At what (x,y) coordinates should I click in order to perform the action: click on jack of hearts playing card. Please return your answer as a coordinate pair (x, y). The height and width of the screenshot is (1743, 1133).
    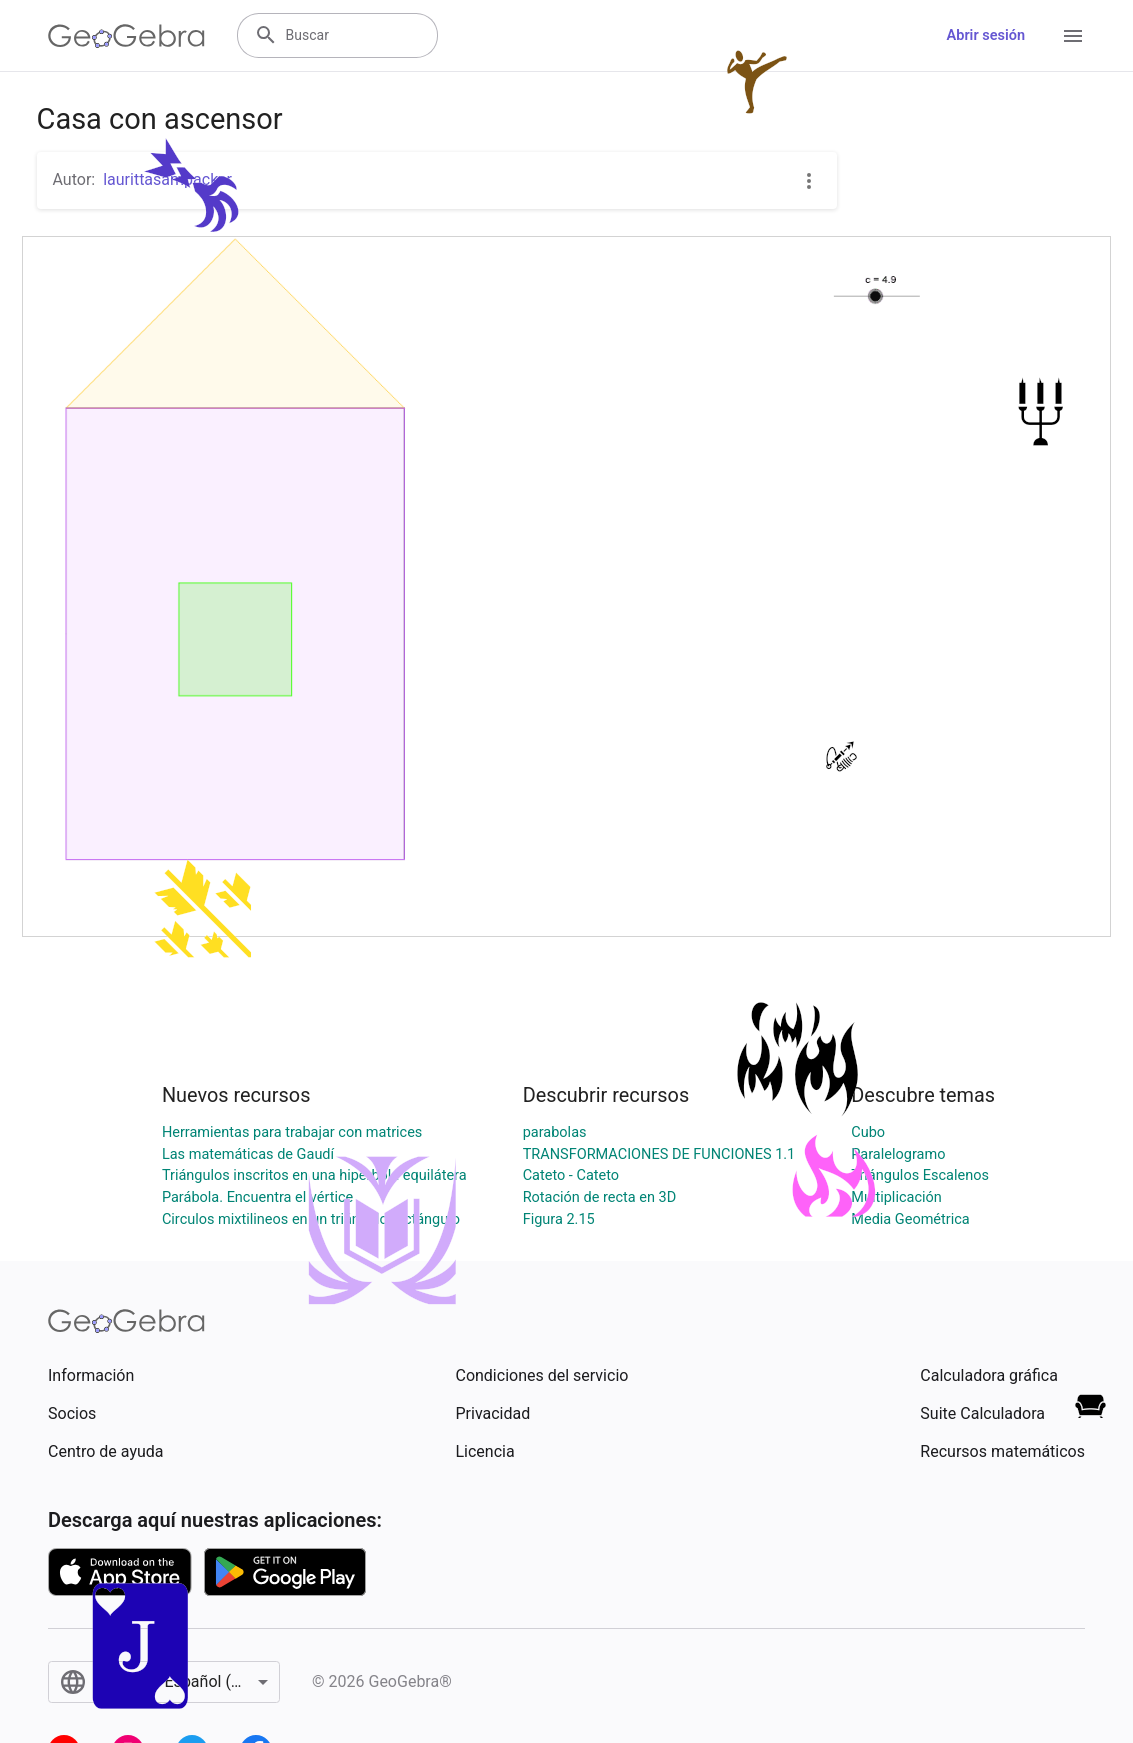
    Looking at the image, I should click on (140, 1646).